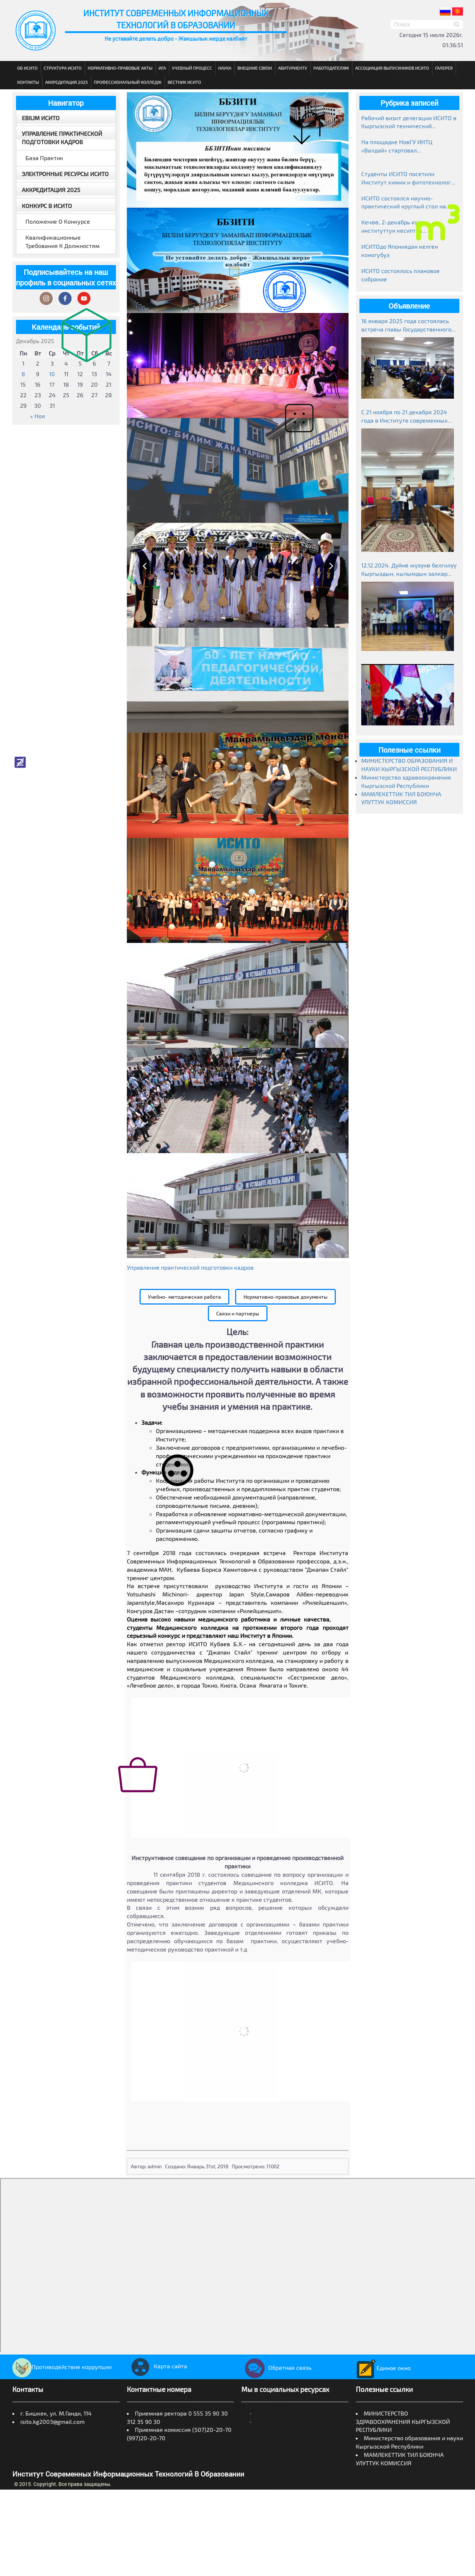 The image size is (475, 2576). Describe the element at coordinates (177, 1470) in the screenshot. I see `view team or group workspace` at that location.